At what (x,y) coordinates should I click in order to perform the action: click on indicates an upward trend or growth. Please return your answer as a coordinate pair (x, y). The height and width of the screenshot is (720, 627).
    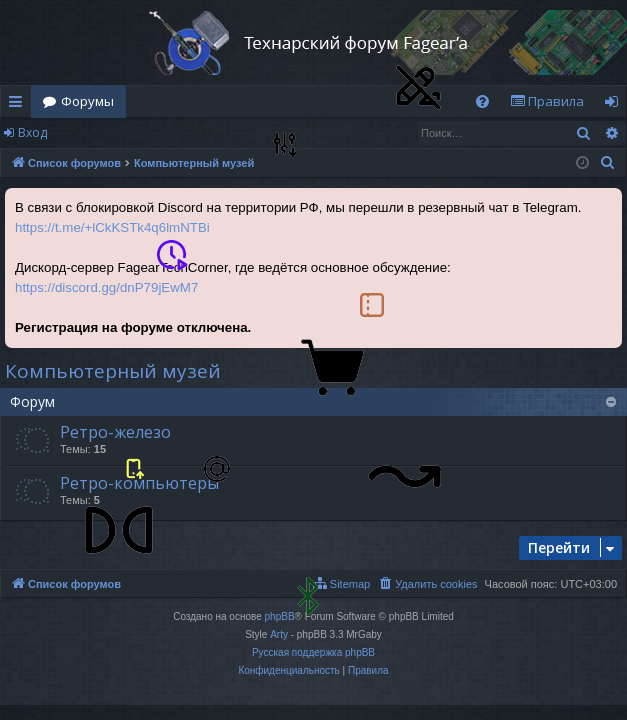
    Looking at the image, I should click on (404, 476).